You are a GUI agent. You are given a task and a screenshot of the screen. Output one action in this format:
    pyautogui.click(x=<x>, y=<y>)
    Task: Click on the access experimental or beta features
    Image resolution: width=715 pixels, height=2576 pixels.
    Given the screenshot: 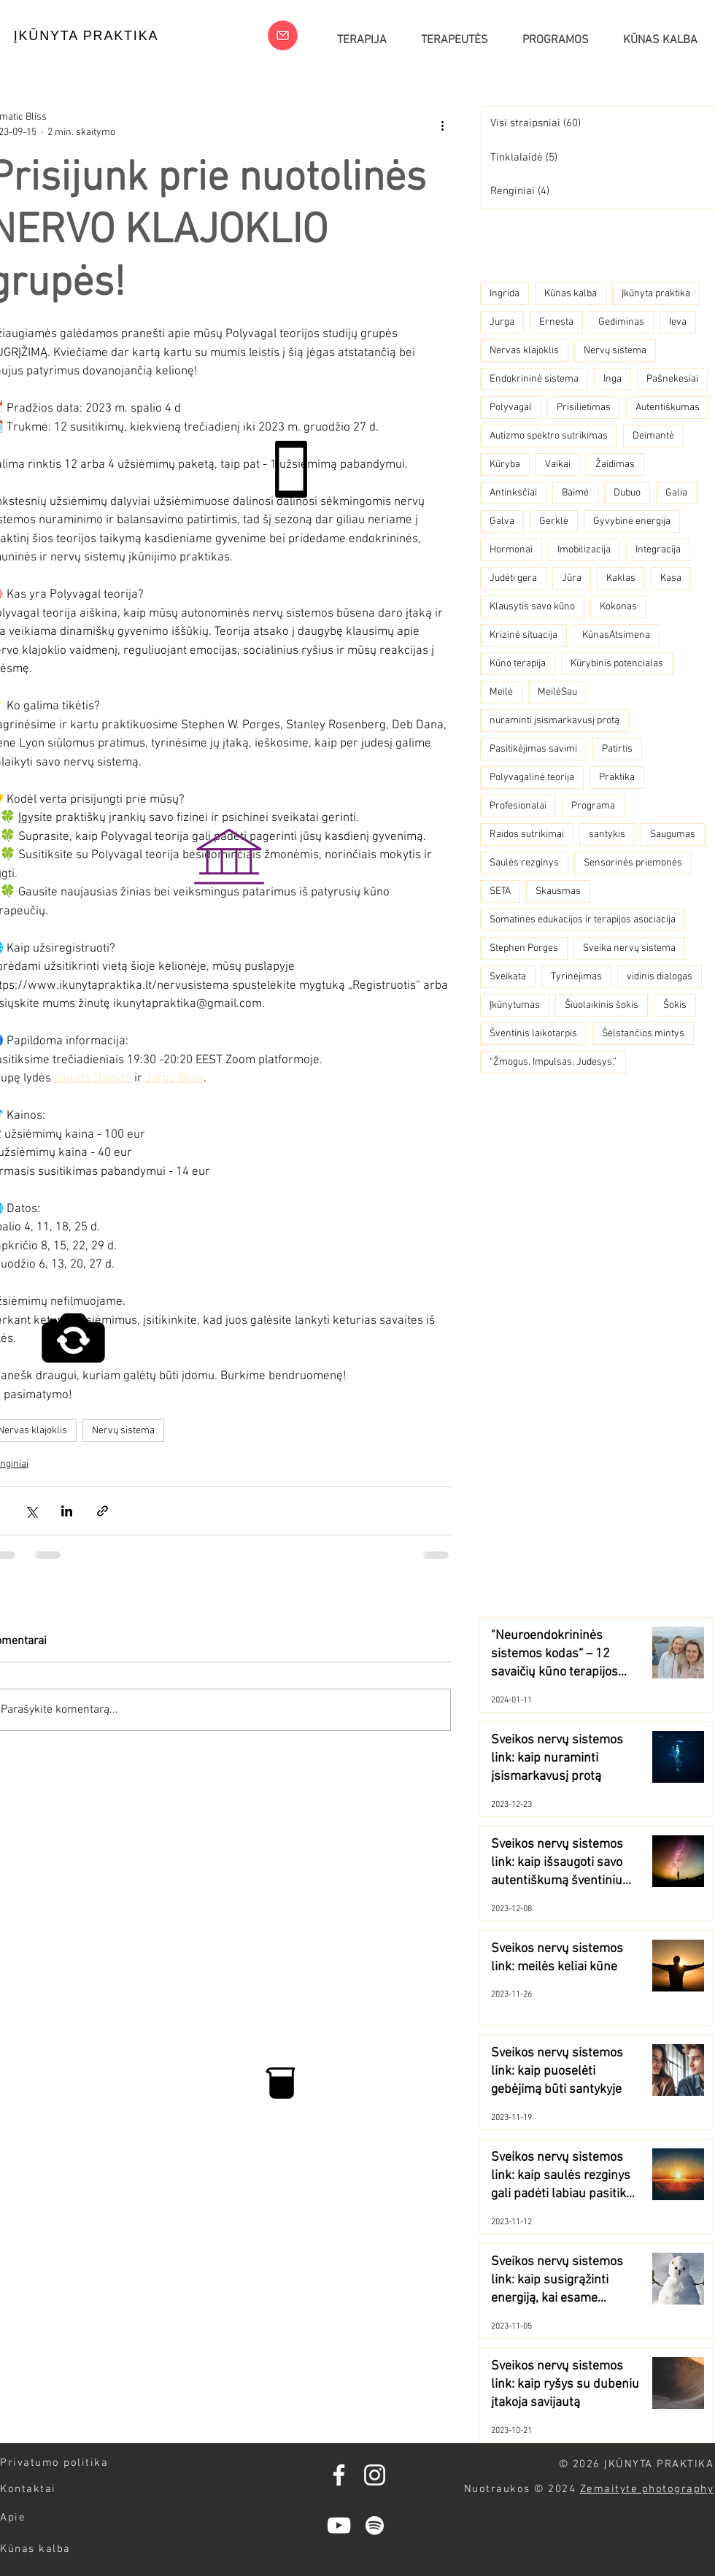 What is the action you would take?
    pyautogui.click(x=280, y=2083)
    